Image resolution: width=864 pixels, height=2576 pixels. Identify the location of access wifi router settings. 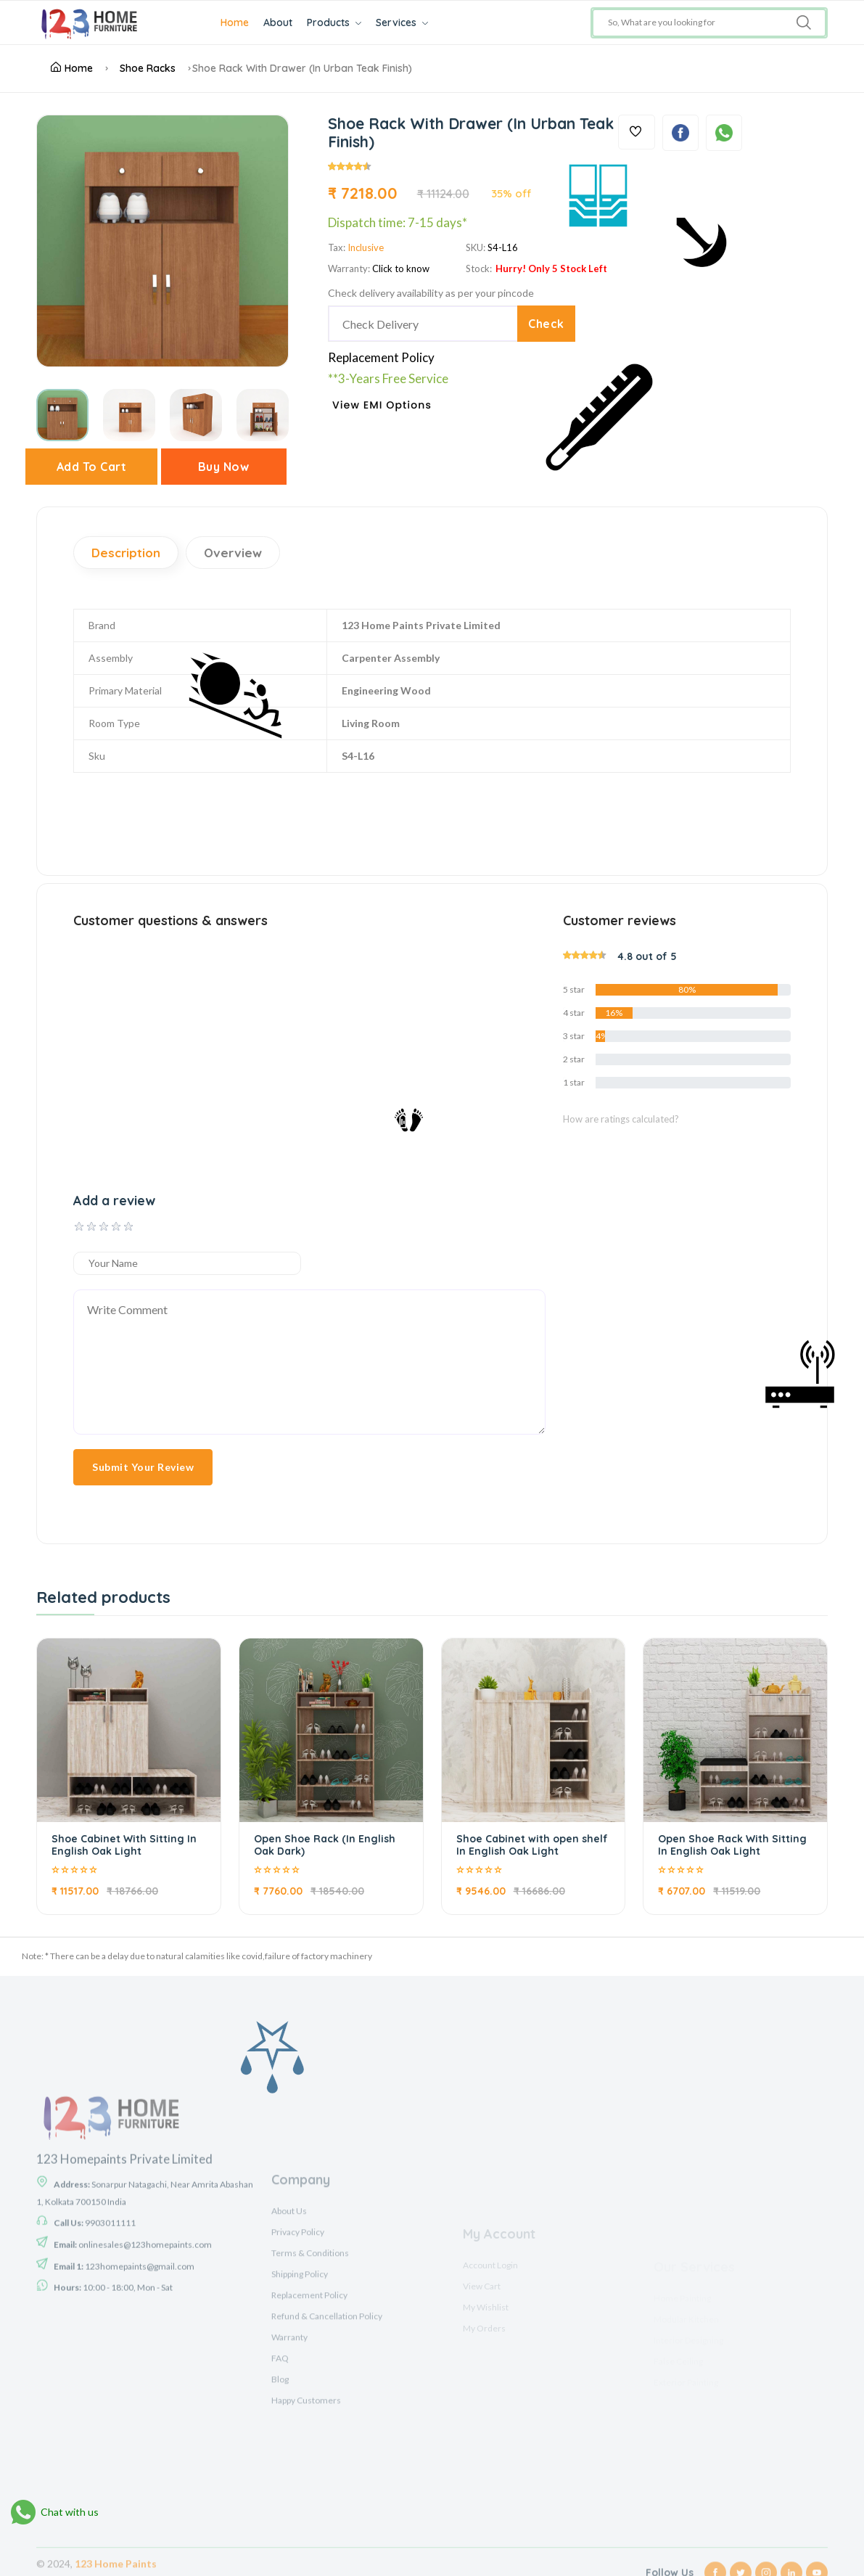
(799, 1373).